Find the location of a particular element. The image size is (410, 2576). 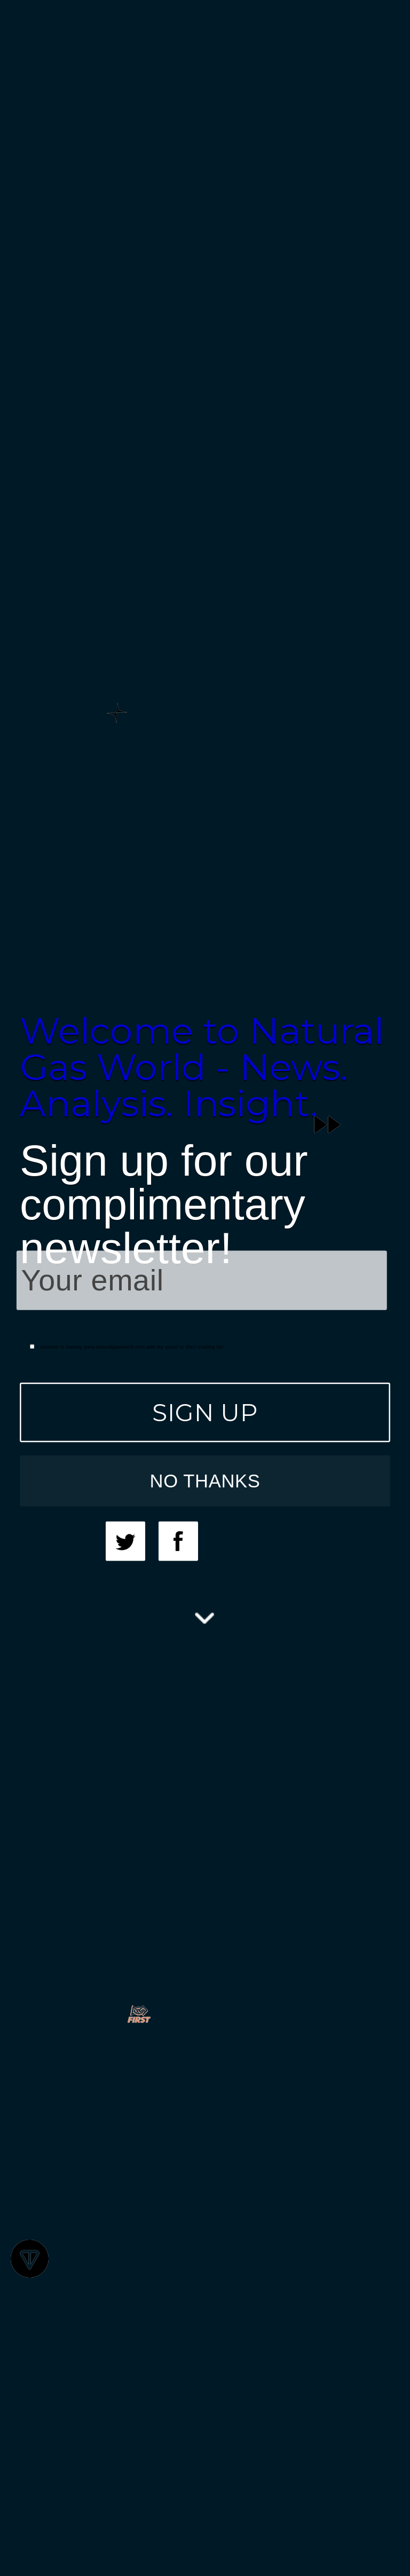

fast forward media playback is located at coordinates (326, 1124).